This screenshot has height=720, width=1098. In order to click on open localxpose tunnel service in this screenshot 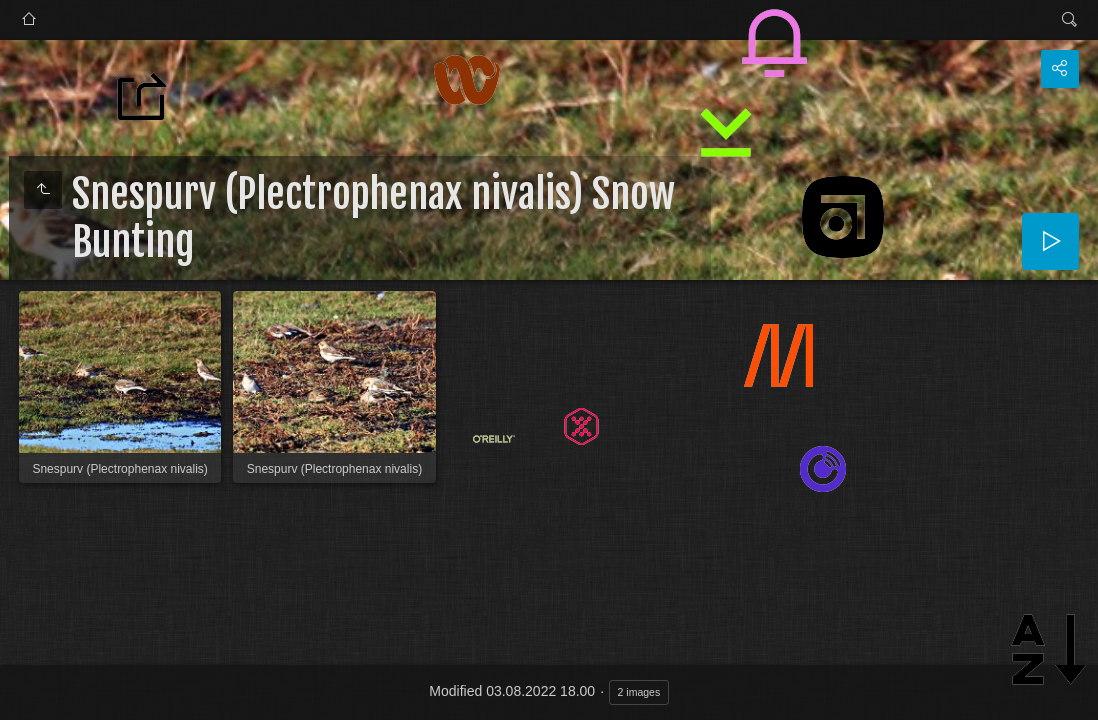, I will do `click(581, 426)`.